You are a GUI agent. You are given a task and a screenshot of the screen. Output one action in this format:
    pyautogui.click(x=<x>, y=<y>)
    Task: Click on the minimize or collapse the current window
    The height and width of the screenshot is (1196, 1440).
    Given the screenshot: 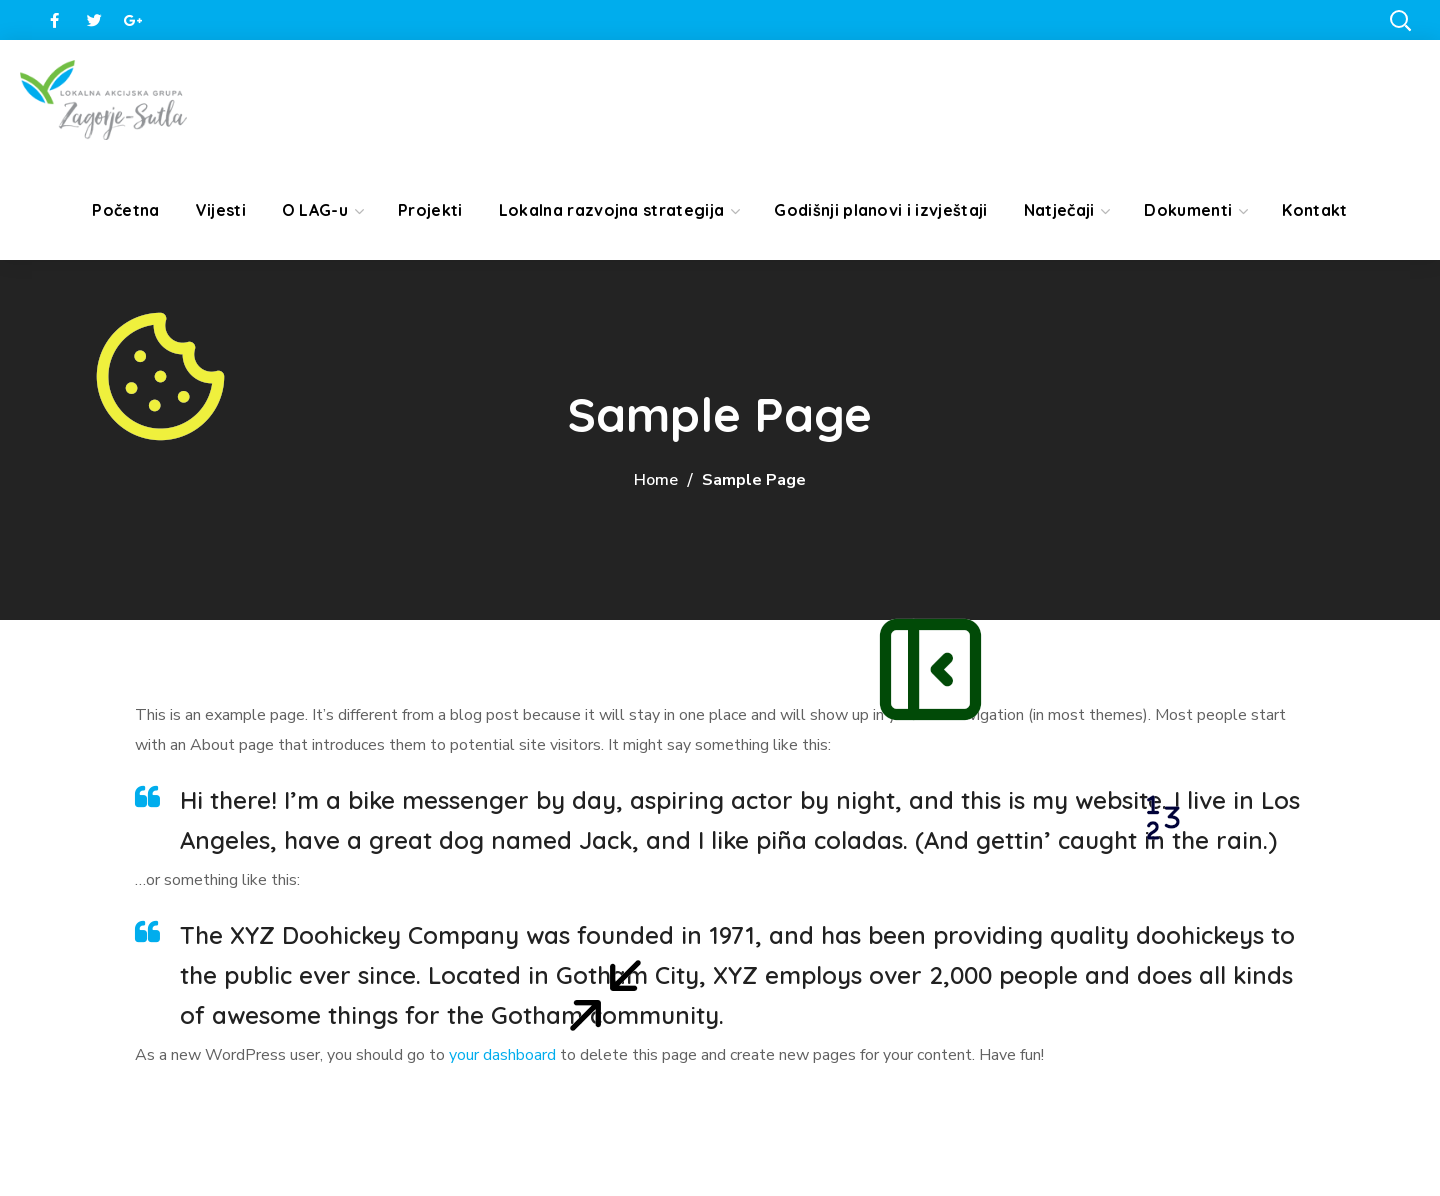 What is the action you would take?
    pyautogui.click(x=605, y=995)
    